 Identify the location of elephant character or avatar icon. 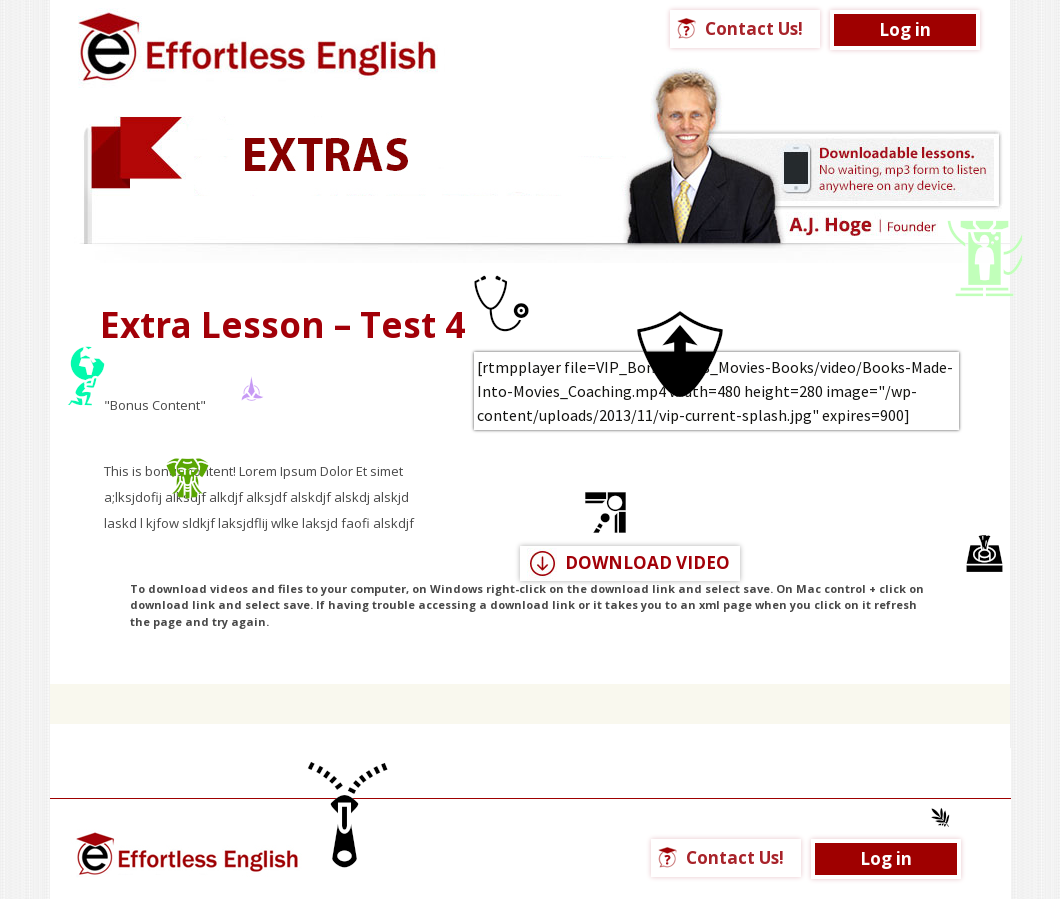
(187, 478).